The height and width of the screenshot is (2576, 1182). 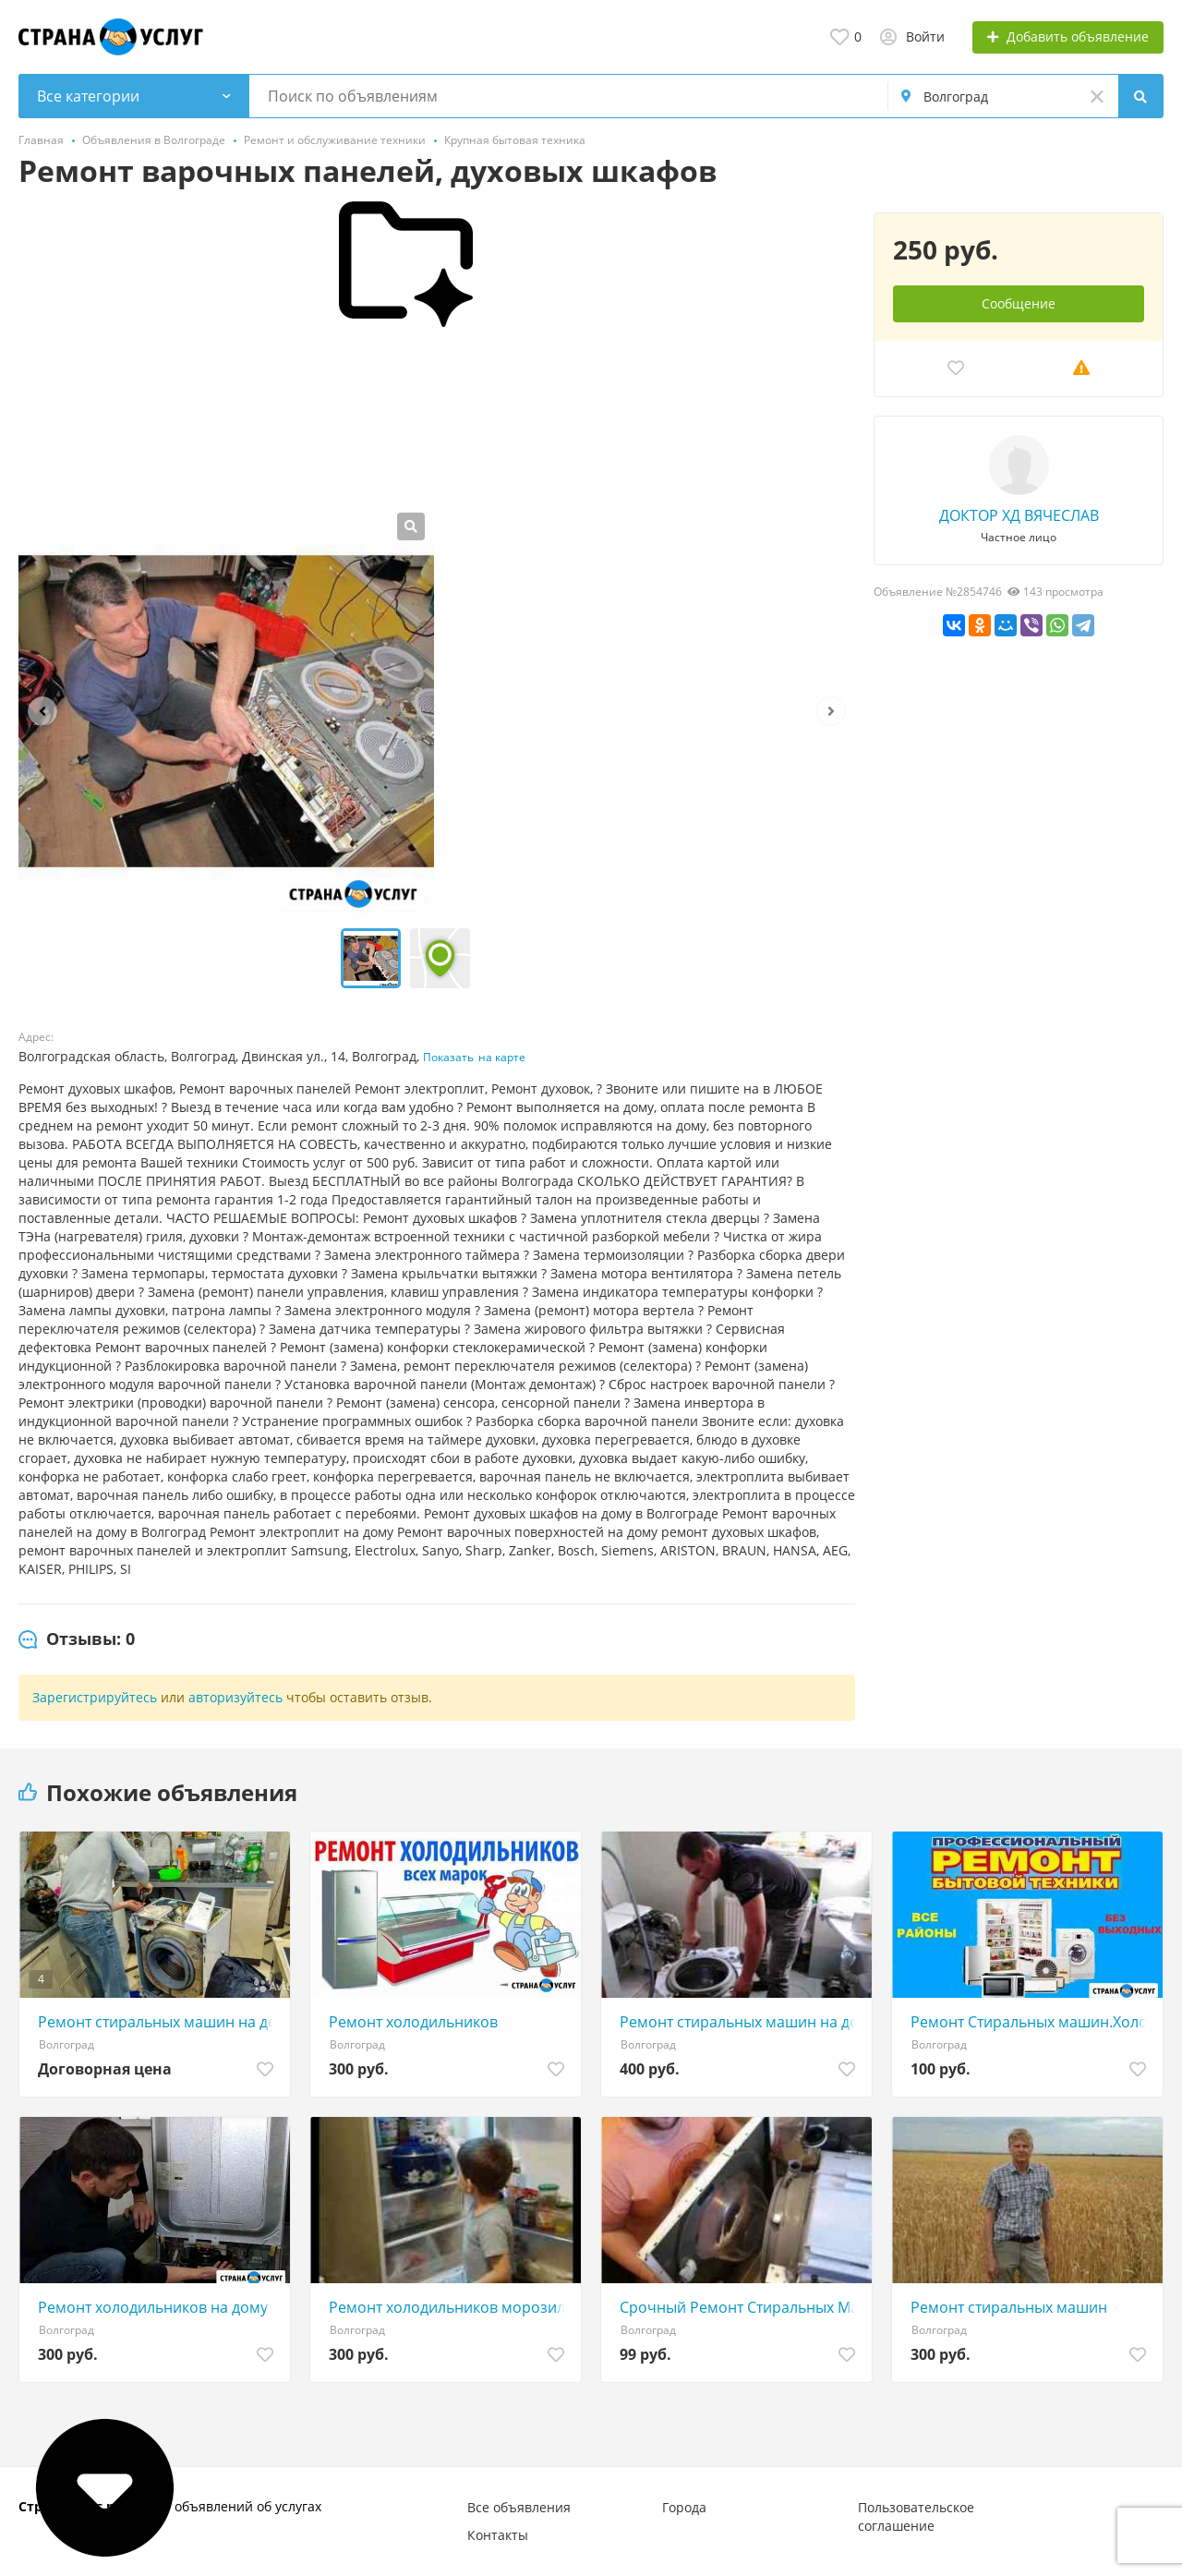 What do you see at coordinates (405, 260) in the screenshot?
I see `create a new space or workspace` at bounding box center [405, 260].